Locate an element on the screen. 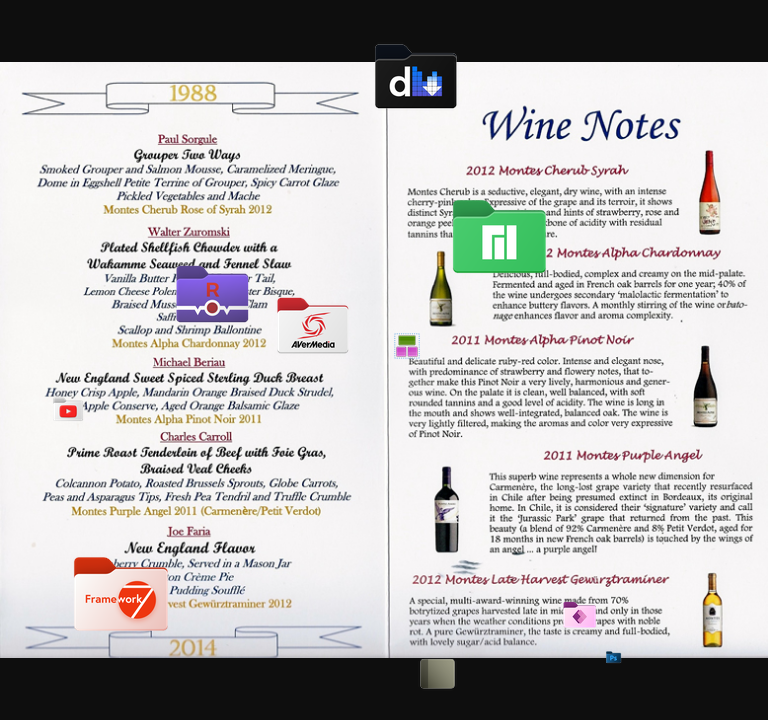 This screenshot has height=720, width=768. select all items in the current view is located at coordinates (407, 346).